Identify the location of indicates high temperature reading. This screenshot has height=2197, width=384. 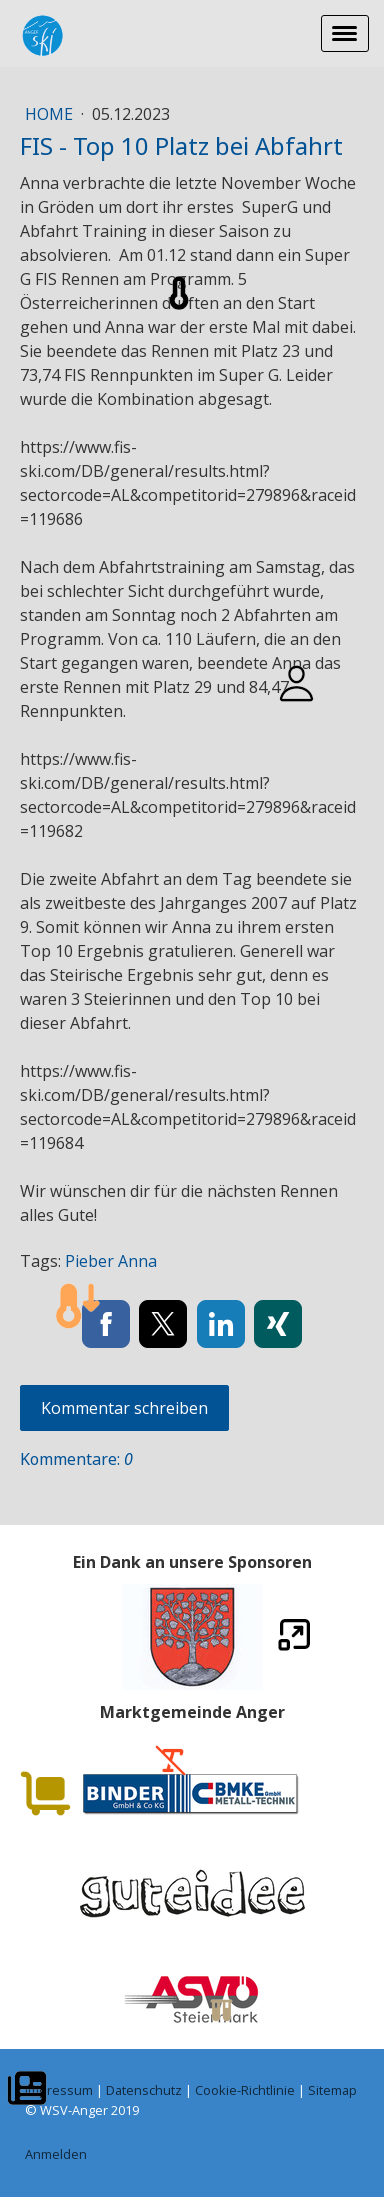
(179, 293).